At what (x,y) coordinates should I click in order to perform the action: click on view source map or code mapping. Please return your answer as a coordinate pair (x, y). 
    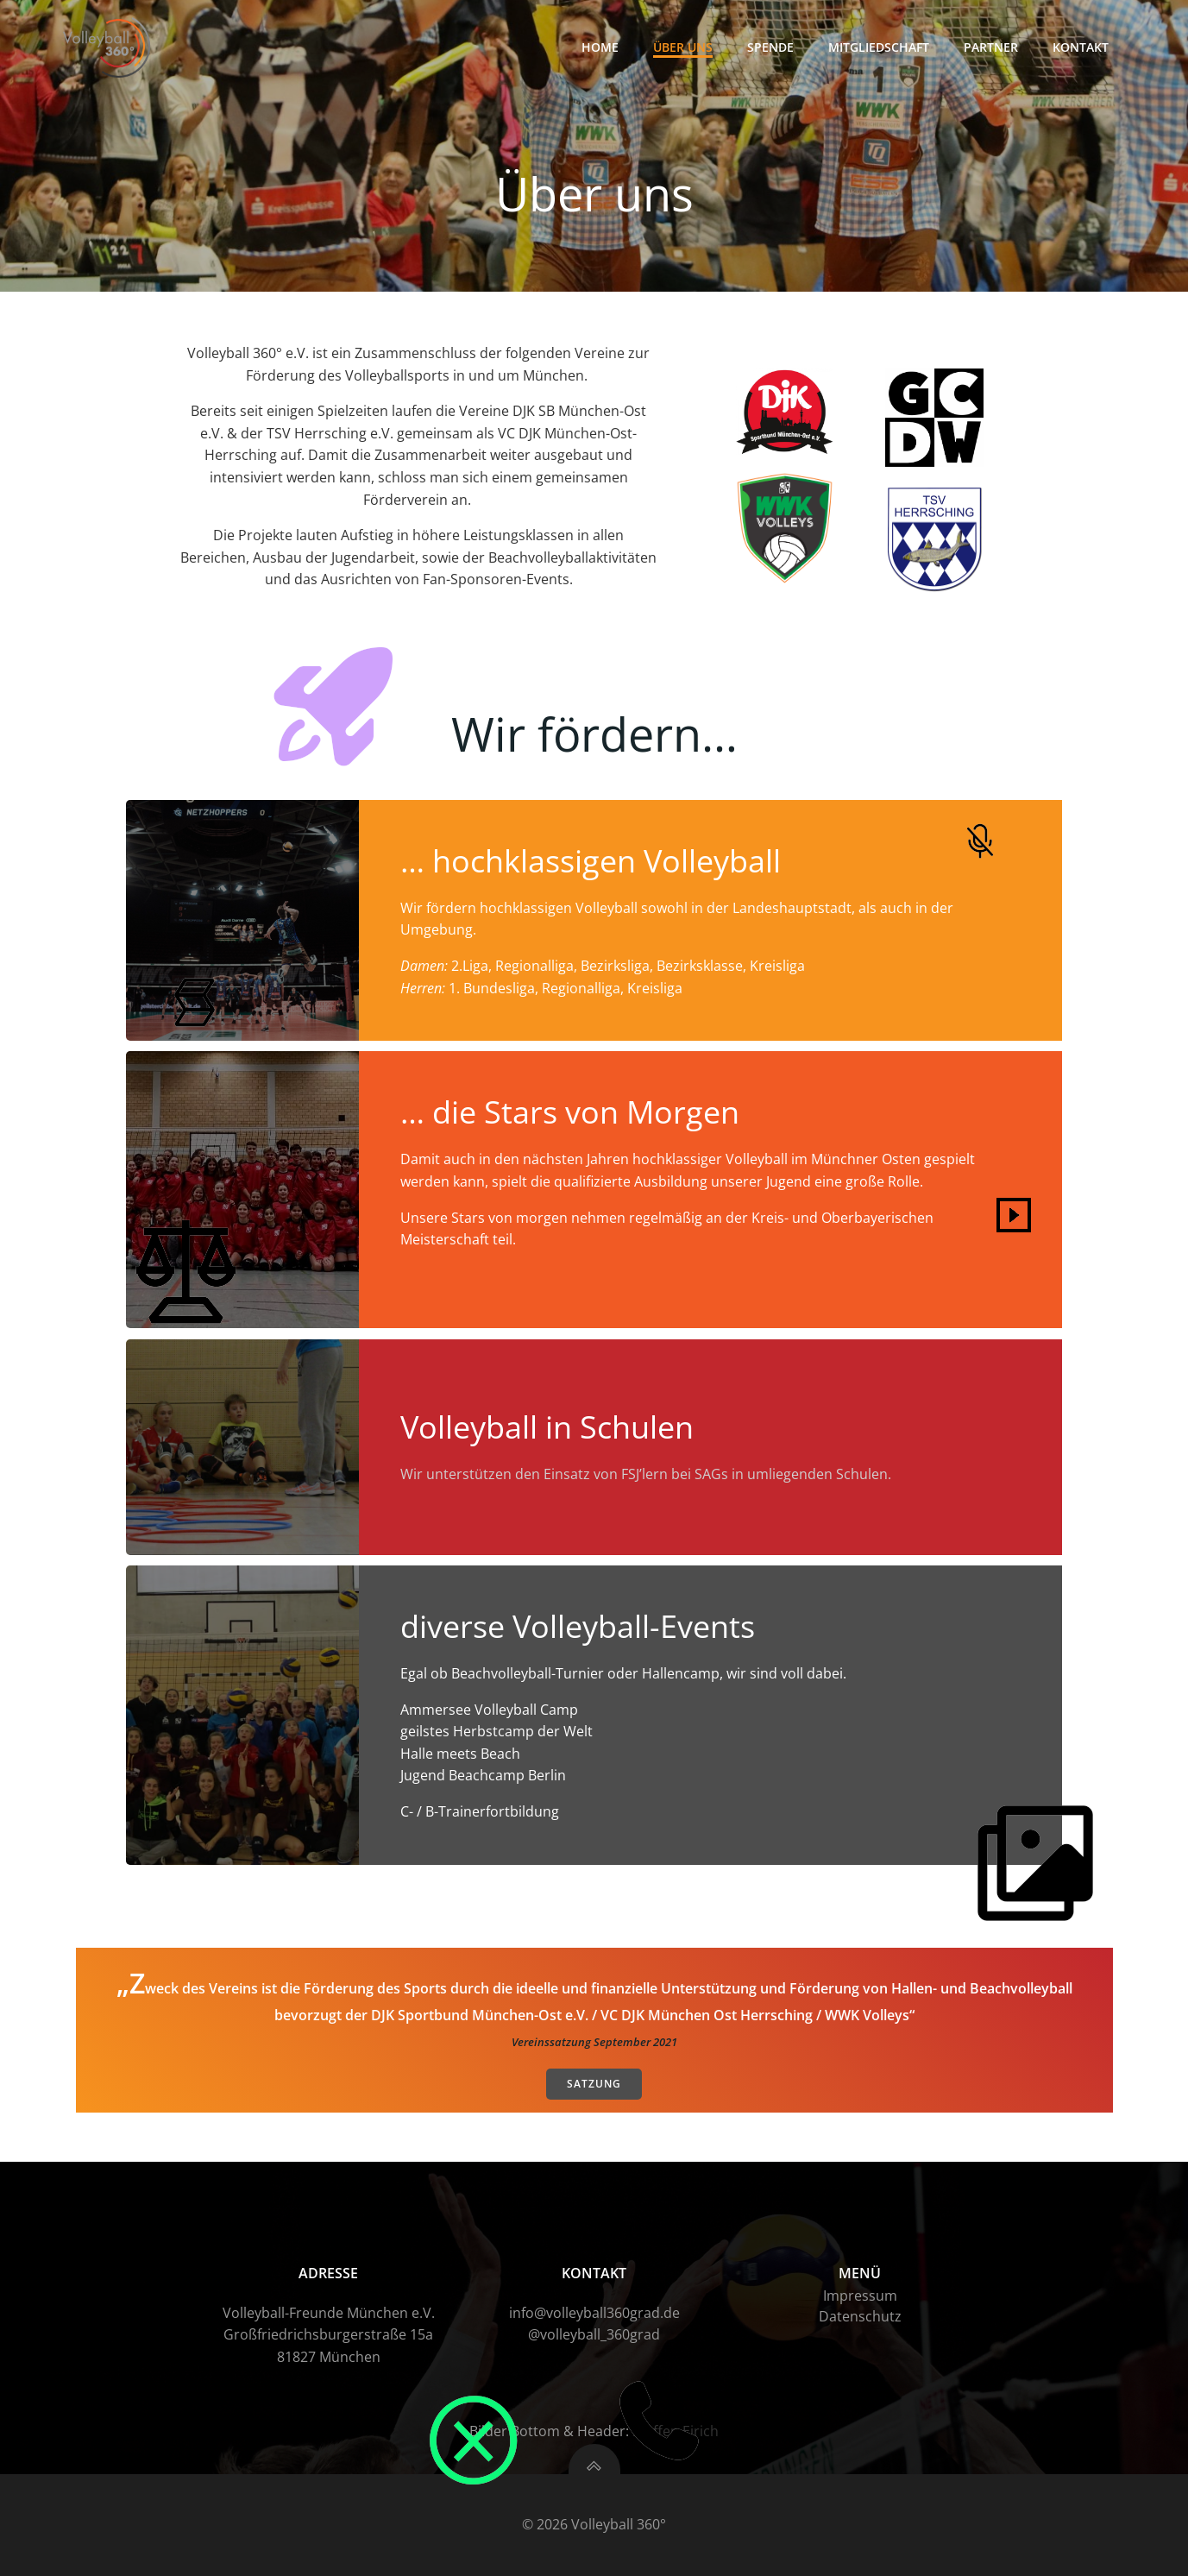
    Looking at the image, I should click on (194, 1002).